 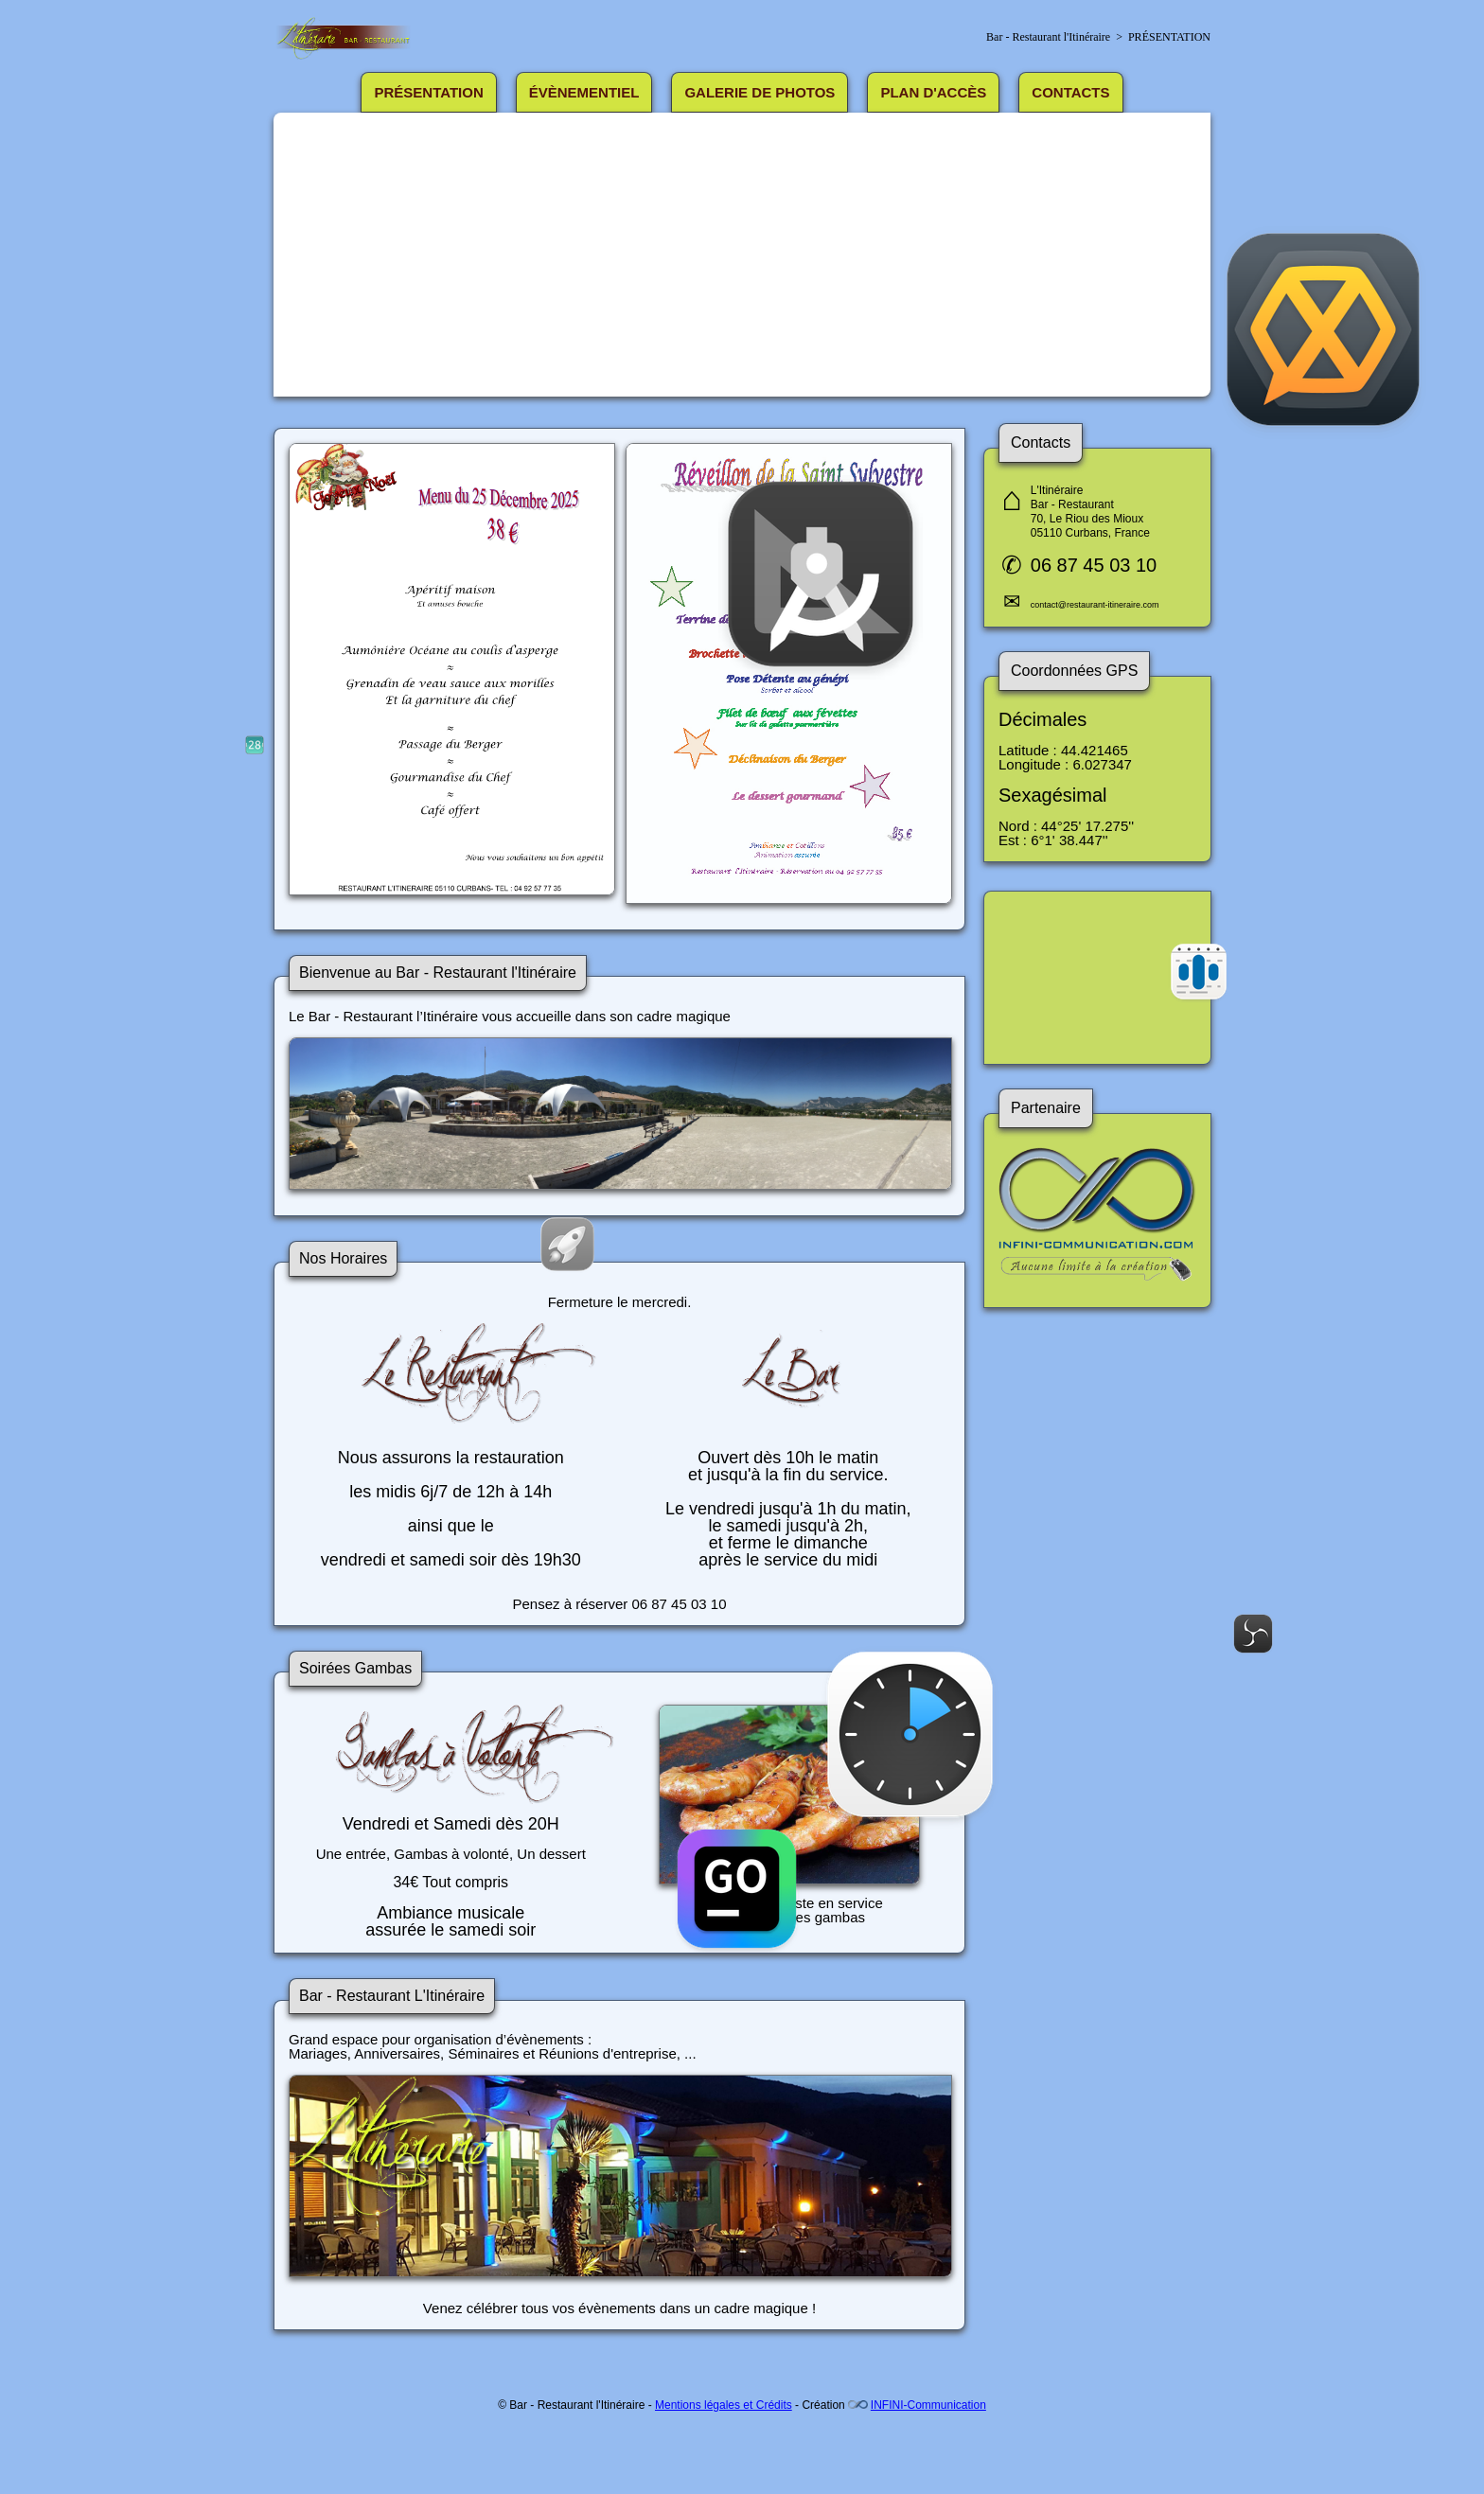 I want to click on open safe eyes app for screen break reminders, so click(x=910, y=1734).